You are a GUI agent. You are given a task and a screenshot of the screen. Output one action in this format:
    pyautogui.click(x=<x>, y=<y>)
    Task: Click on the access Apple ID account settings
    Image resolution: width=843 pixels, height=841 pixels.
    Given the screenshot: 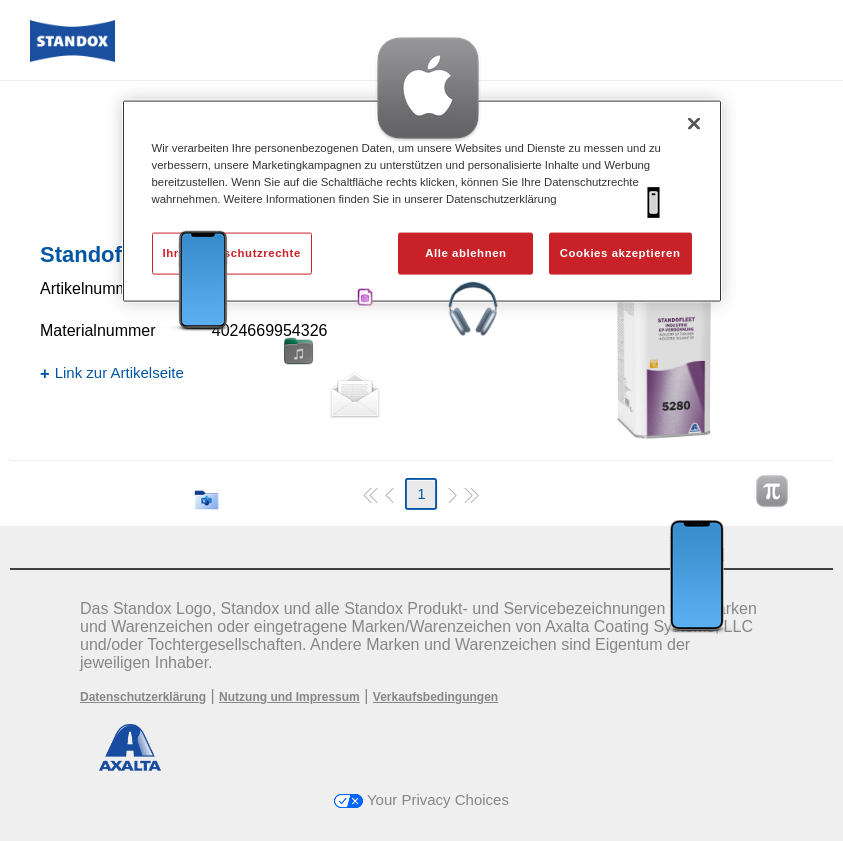 What is the action you would take?
    pyautogui.click(x=428, y=88)
    